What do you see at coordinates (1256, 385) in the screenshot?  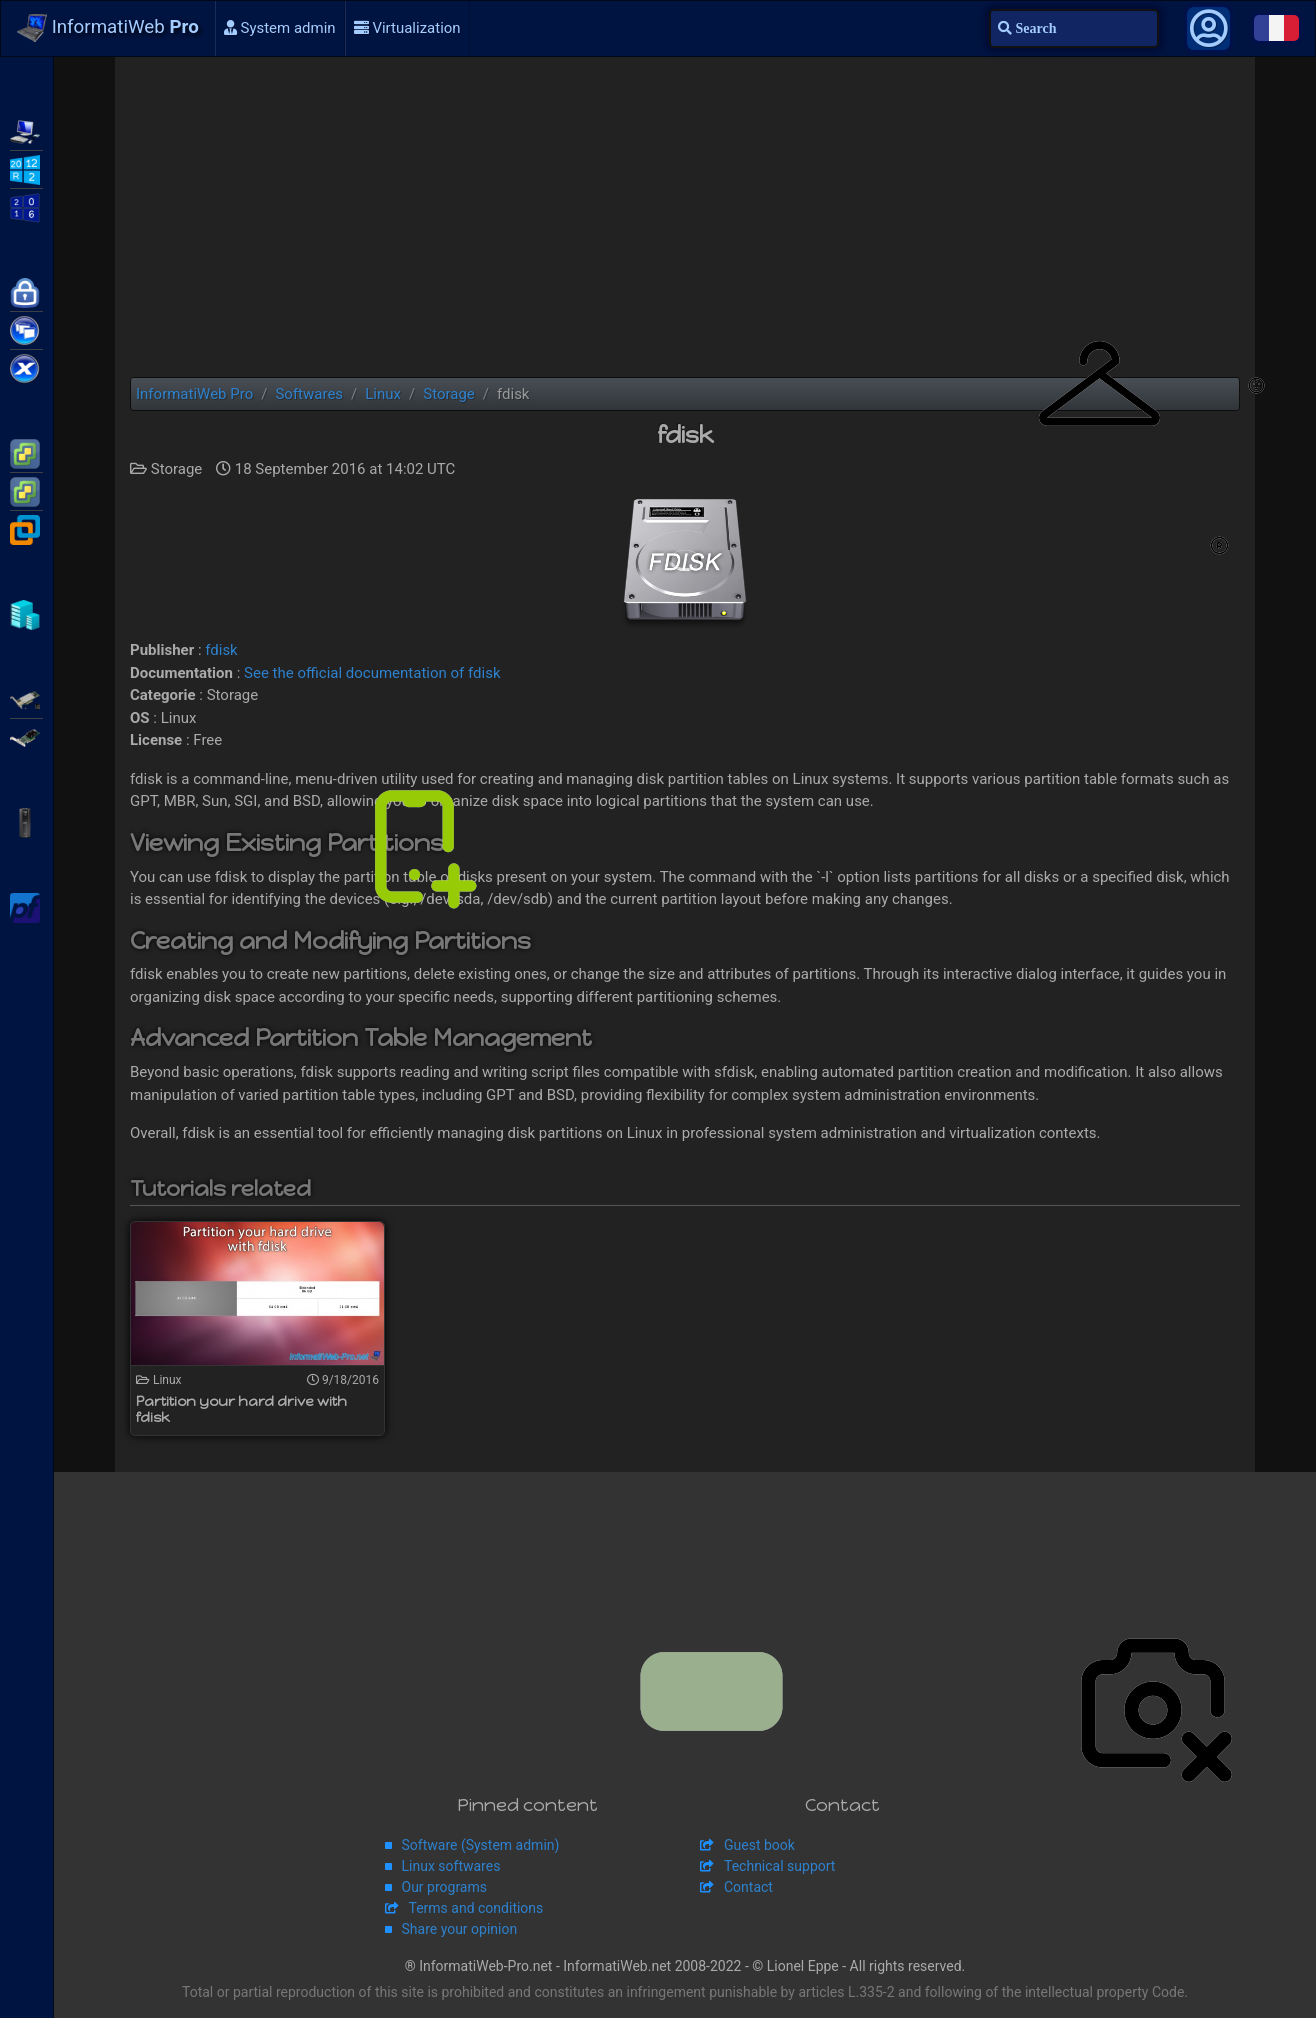 I see `indicates child-friendly or kids mode` at bounding box center [1256, 385].